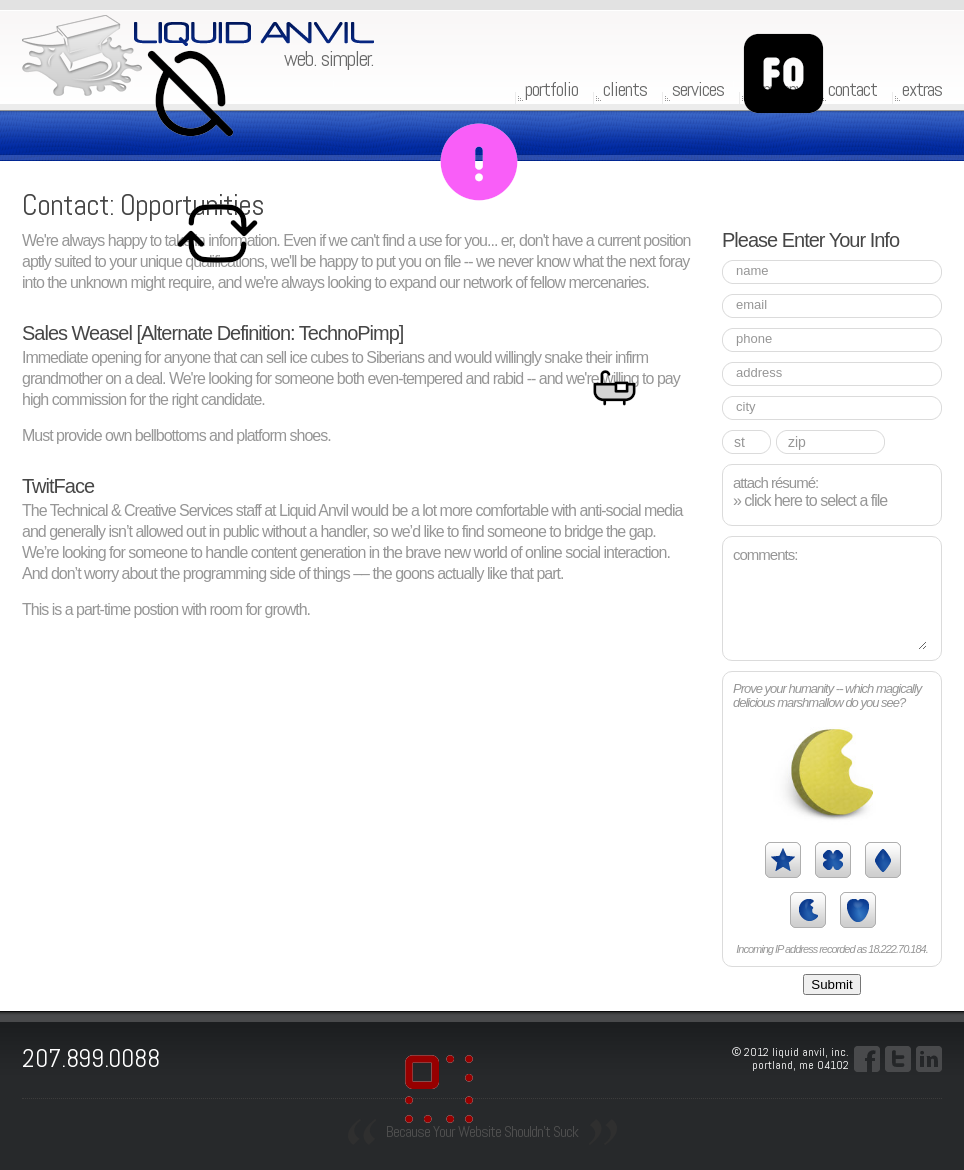 Image resolution: width=964 pixels, height=1170 pixels. I want to click on align content to top-left corner, so click(439, 1089).